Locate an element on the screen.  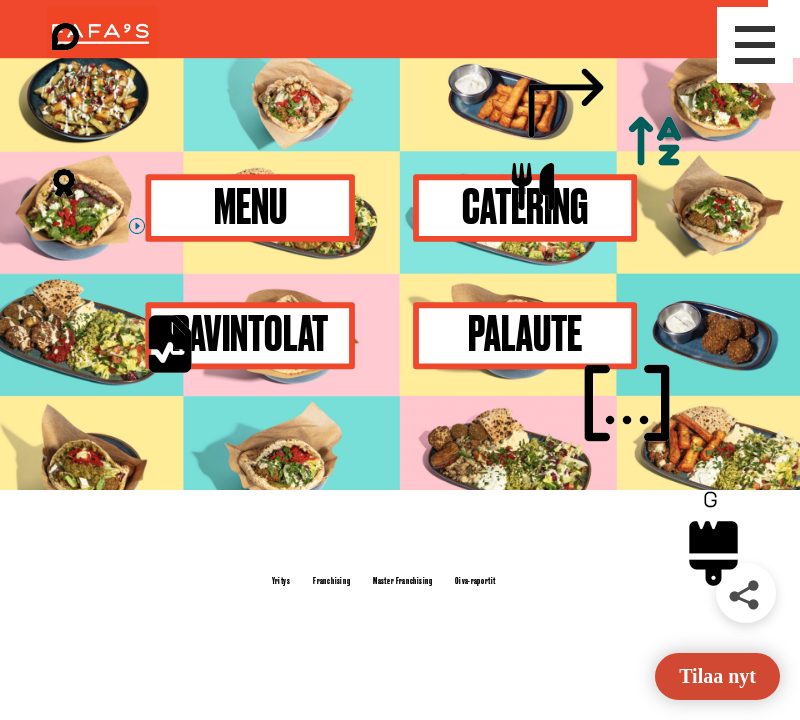
represents the letter G in text or typography tools is located at coordinates (710, 499).